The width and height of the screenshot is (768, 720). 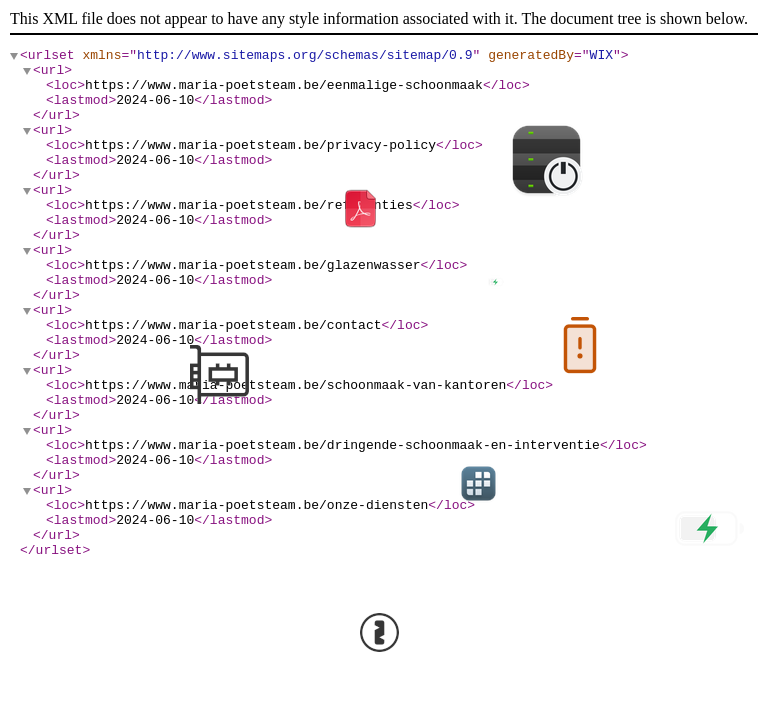 What do you see at coordinates (709, 528) in the screenshot?
I see `battery at 60% and currently charging` at bounding box center [709, 528].